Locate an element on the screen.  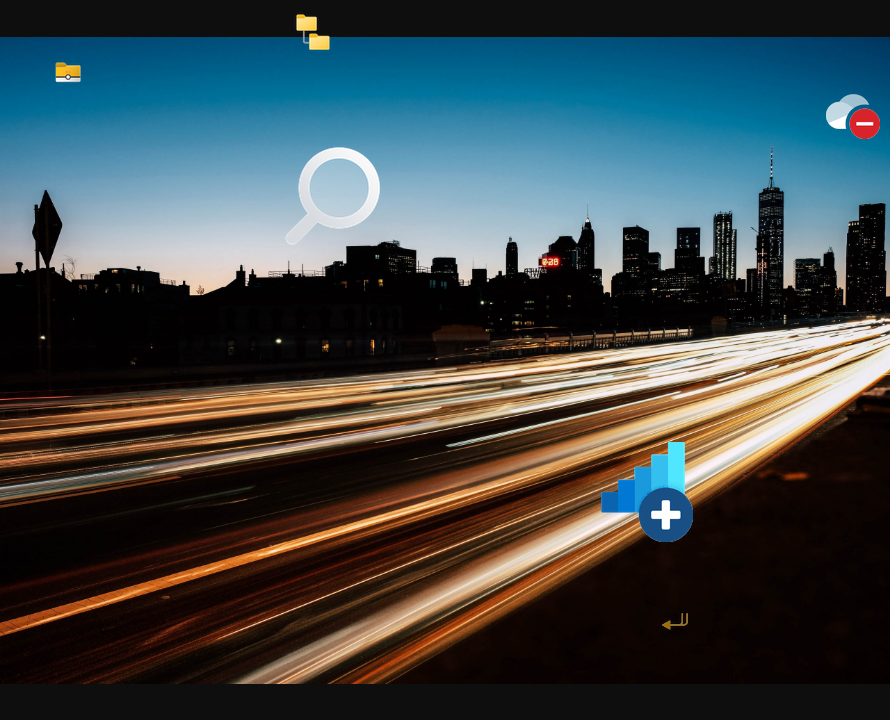
view folder hierarchy or directory structure is located at coordinates (314, 32).